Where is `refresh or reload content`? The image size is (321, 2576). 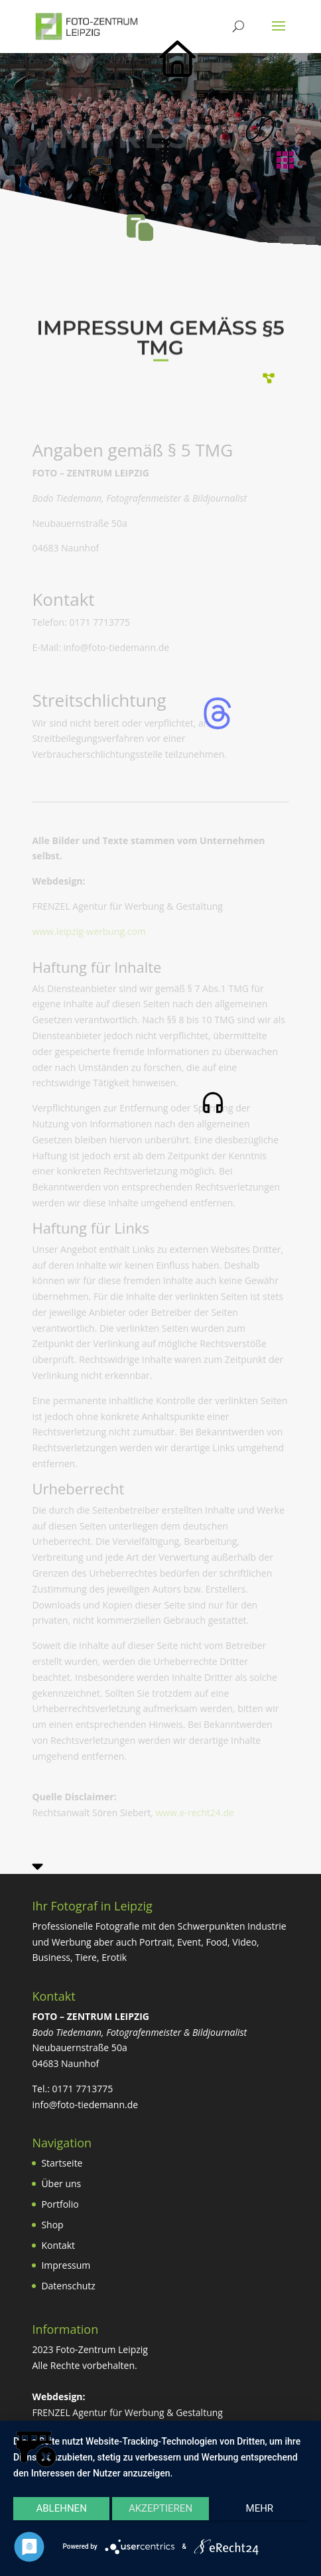
refresh or reload content is located at coordinates (99, 166).